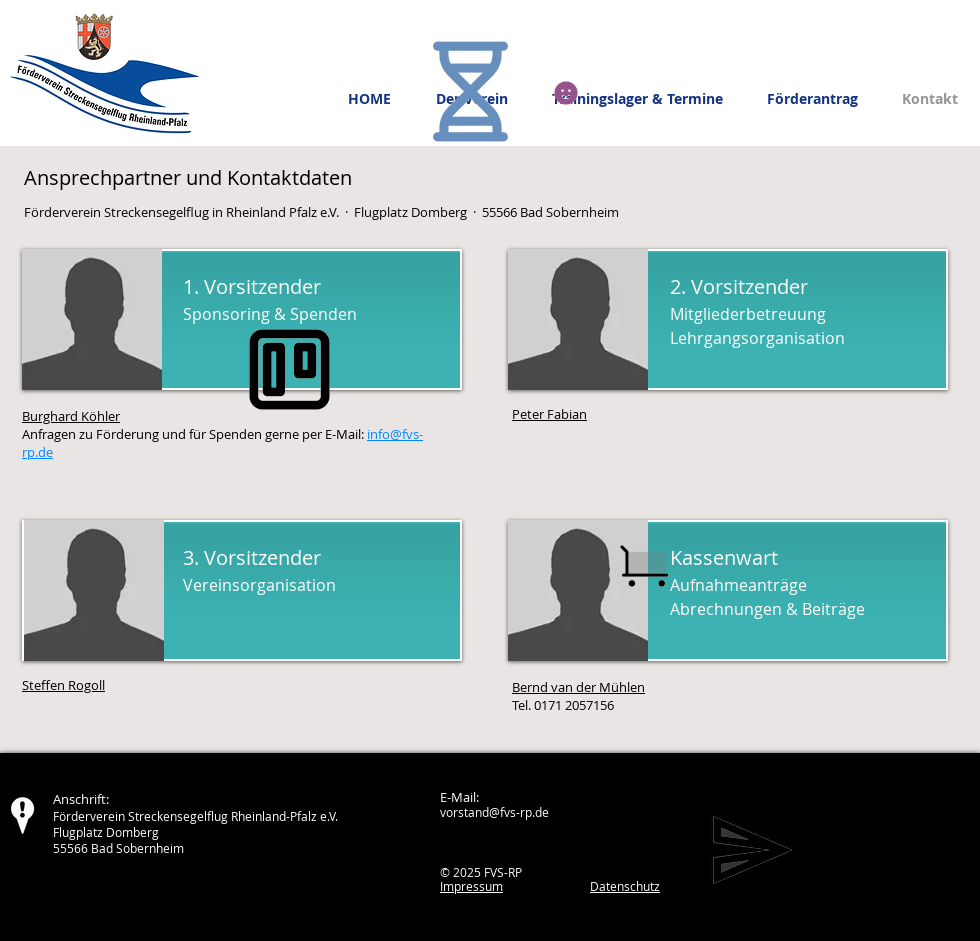 The height and width of the screenshot is (941, 980). What do you see at coordinates (751, 850) in the screenshot?
I see `send a message or email` at bounding box center [751, 850].